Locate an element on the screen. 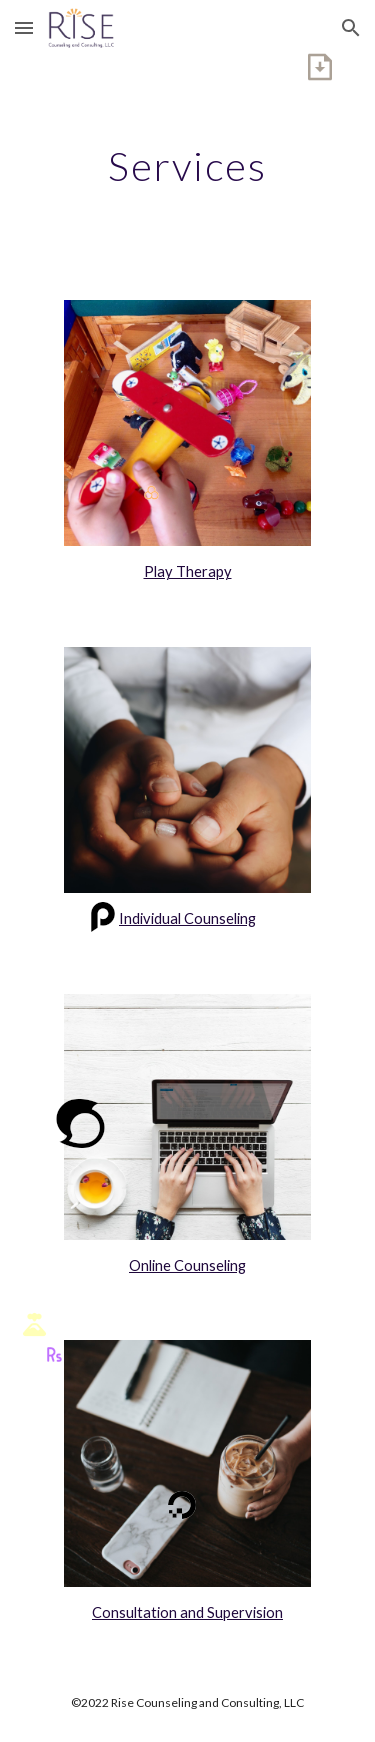  DigitalOcean brand logo is located at coordinates (182, 1505).